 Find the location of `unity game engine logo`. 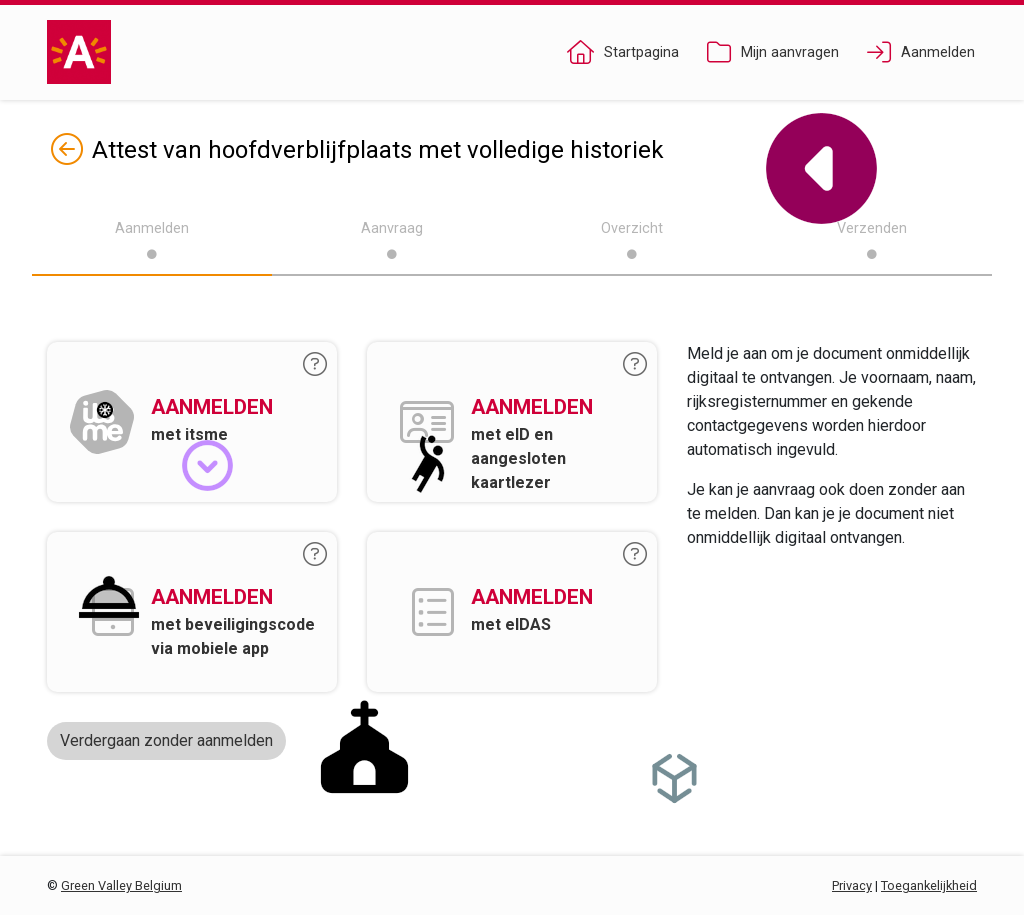

unity game engine logo is located at coordinates (674, 778).